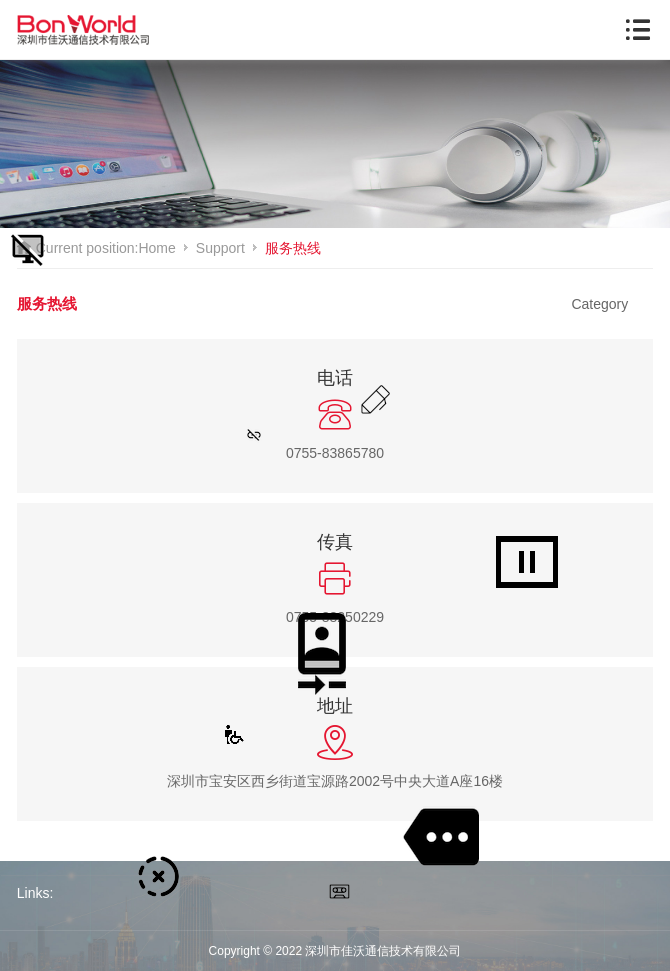 This screenshot has width=670, height=971. What do you see at coordinates (375, 400) in the screenshot?
I see `edit or modify content` at bounding box center [375, 400].